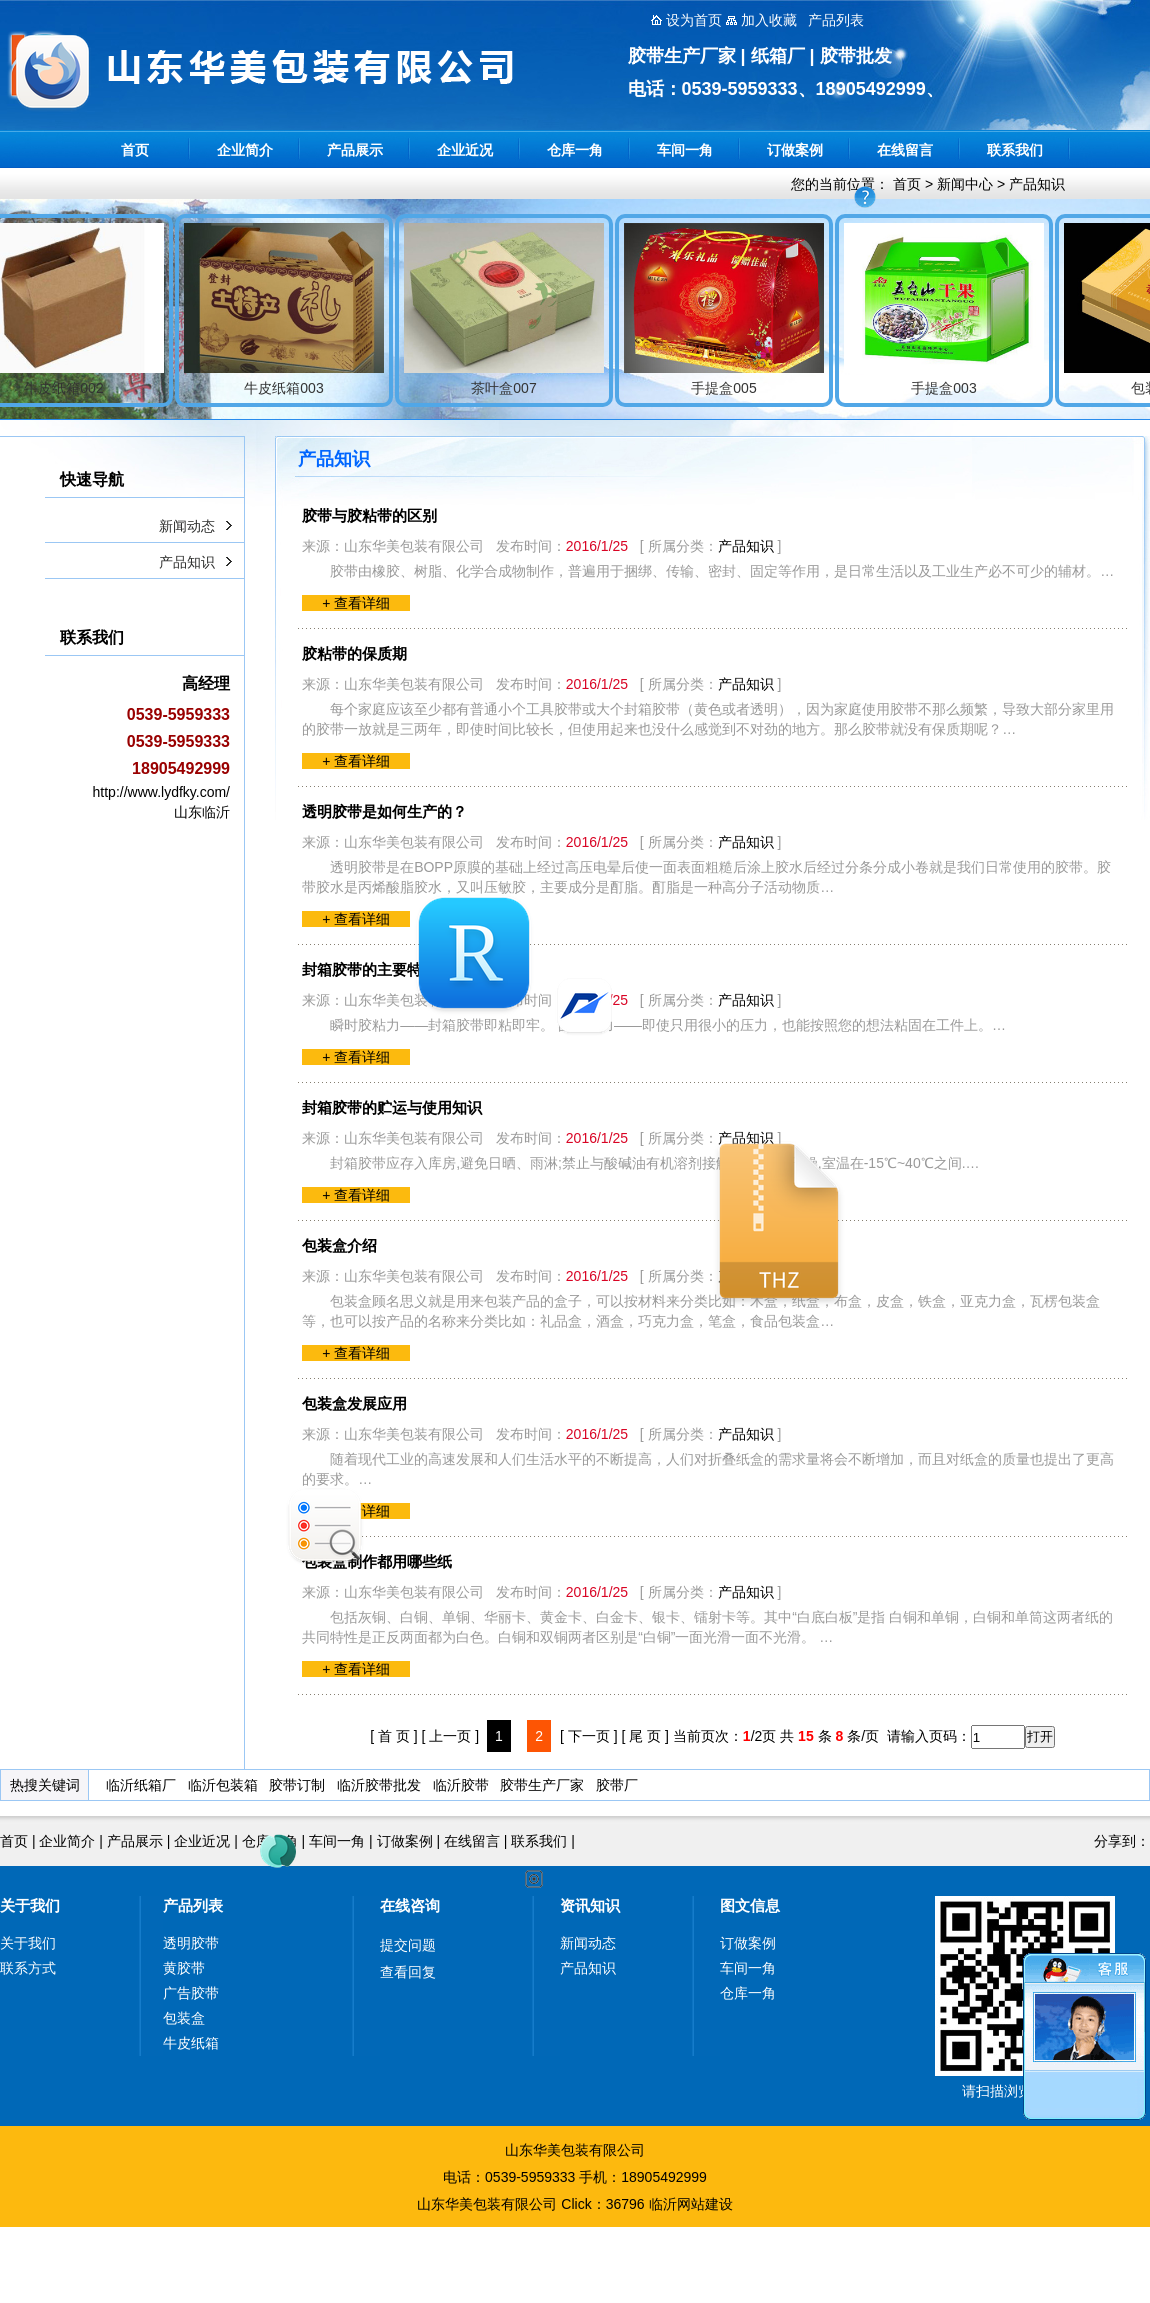  I want to click on open the help center or documentation, so click(865, 197).